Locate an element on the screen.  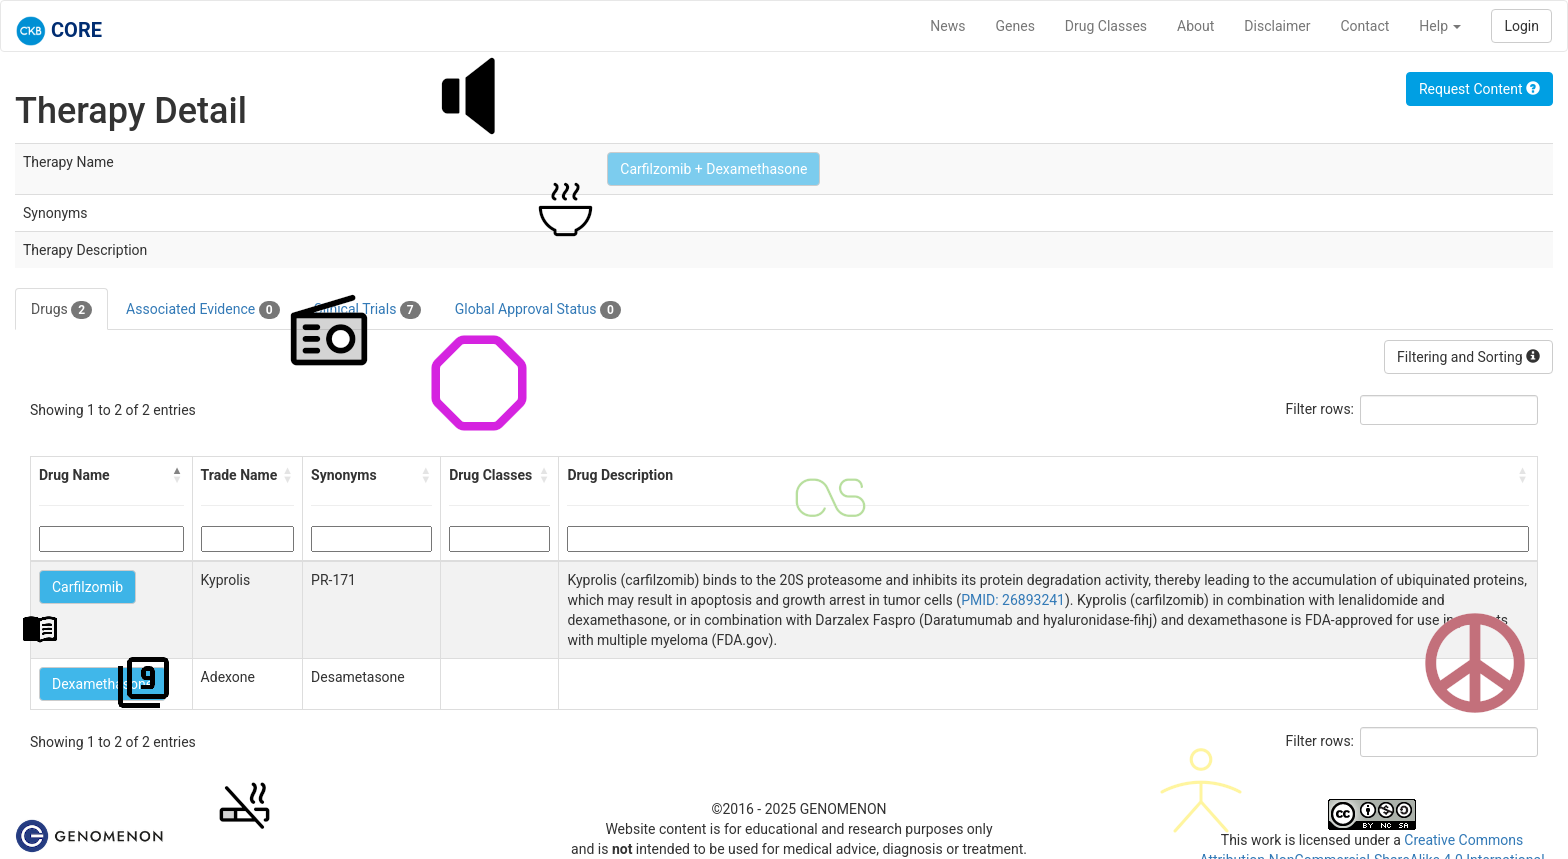
open radio or audio streaming is located at coordinates (329, 336).